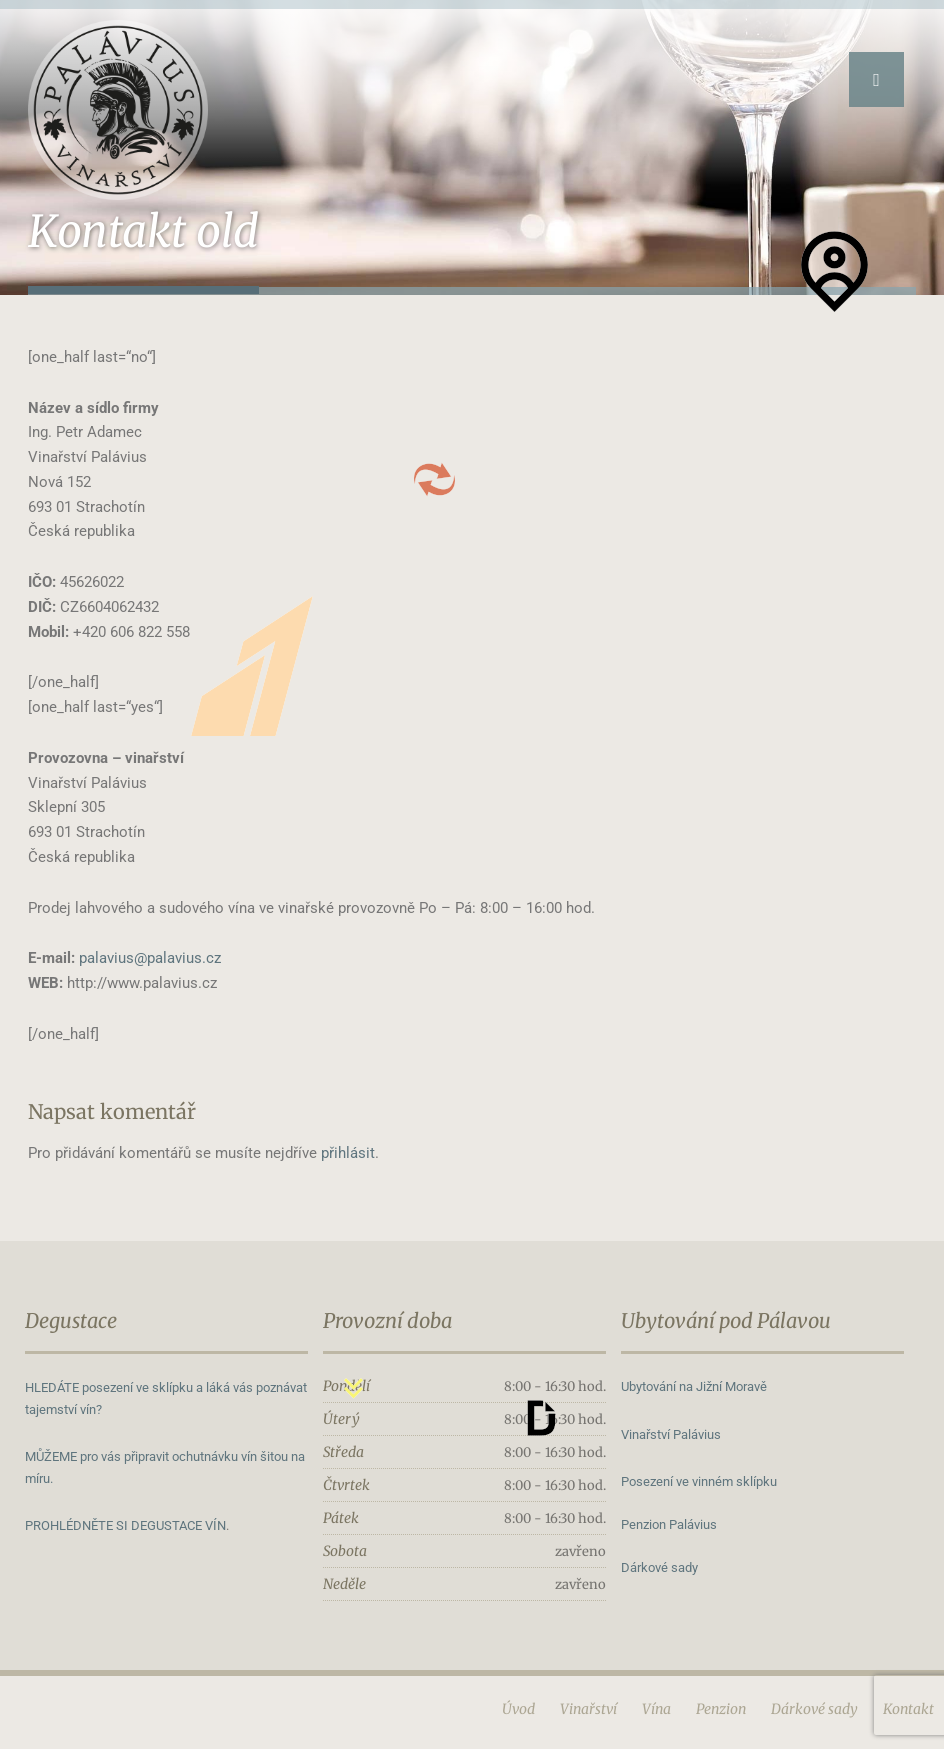  I want to click on scroll down to see more content, so click(353, 1387).